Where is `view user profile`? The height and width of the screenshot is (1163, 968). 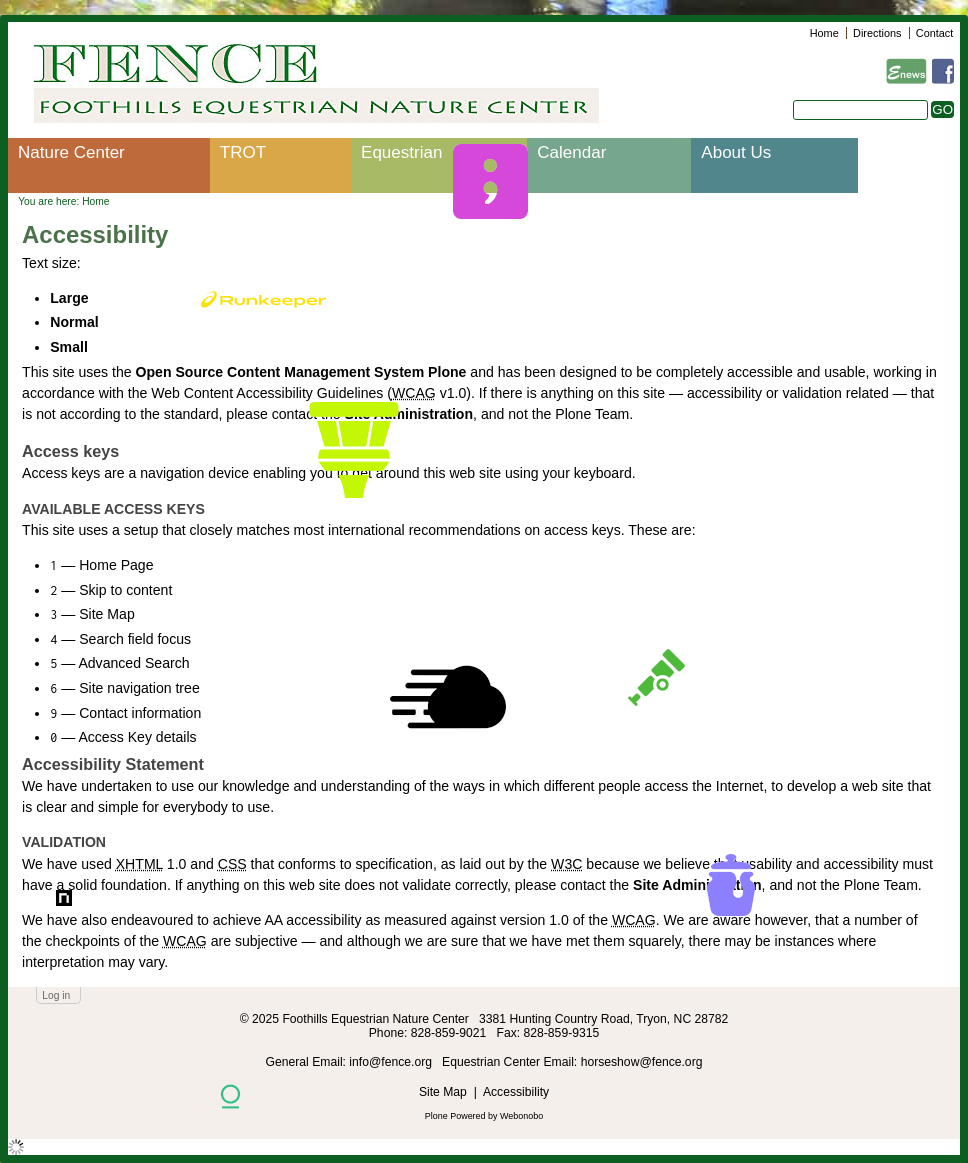 view user profile is located at coordinates (230, 1096).